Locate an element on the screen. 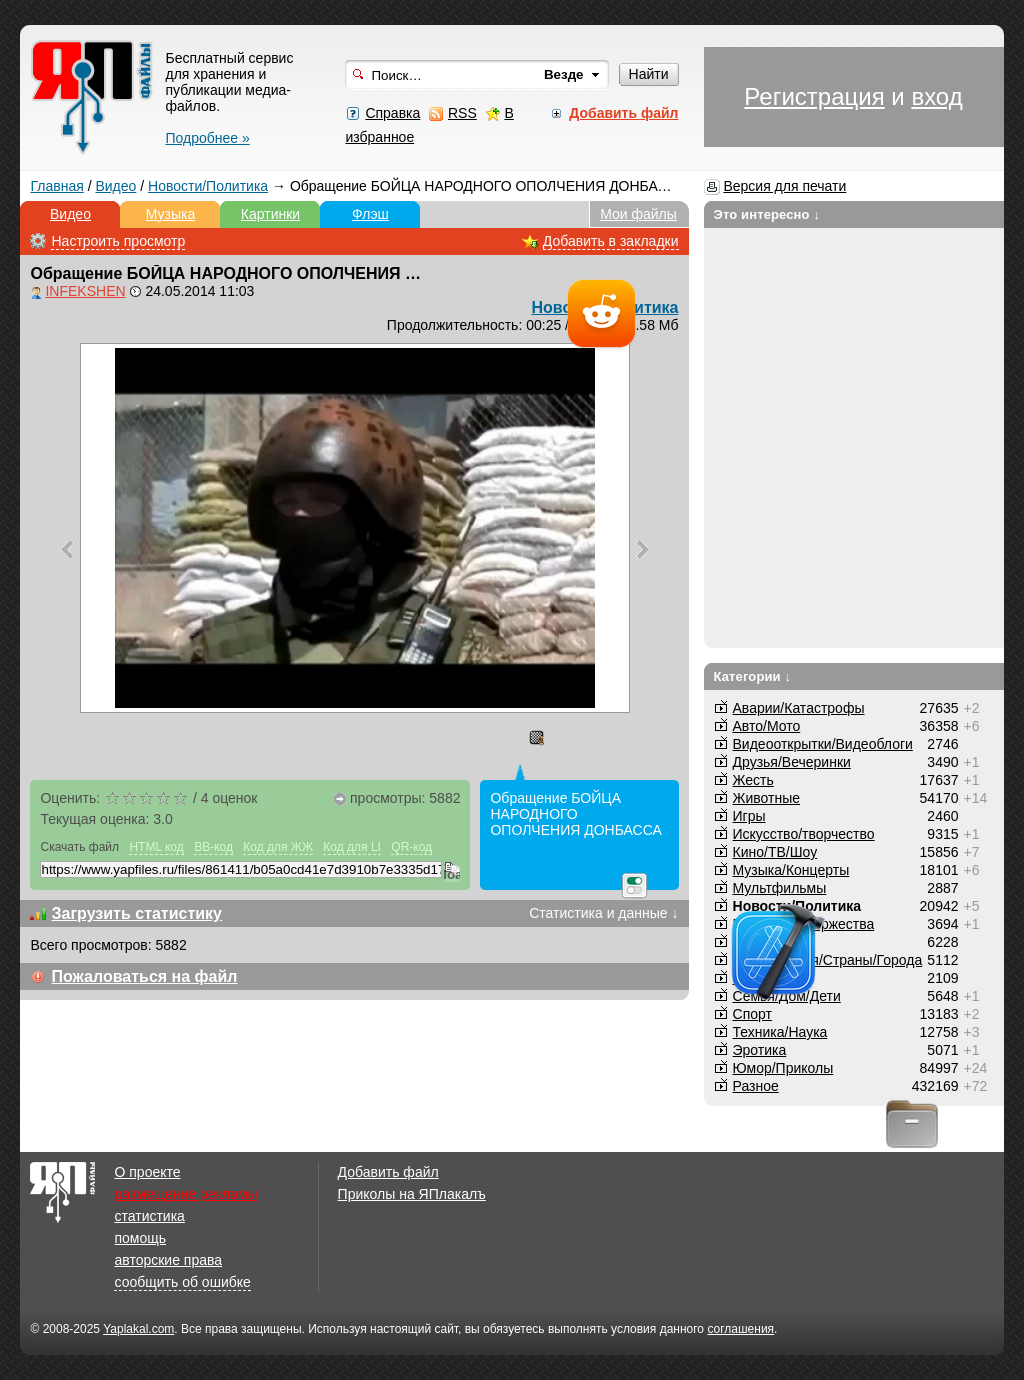 This screenshot has width=1024, height=1380. open the chess app is located at coordinates (536, 737).